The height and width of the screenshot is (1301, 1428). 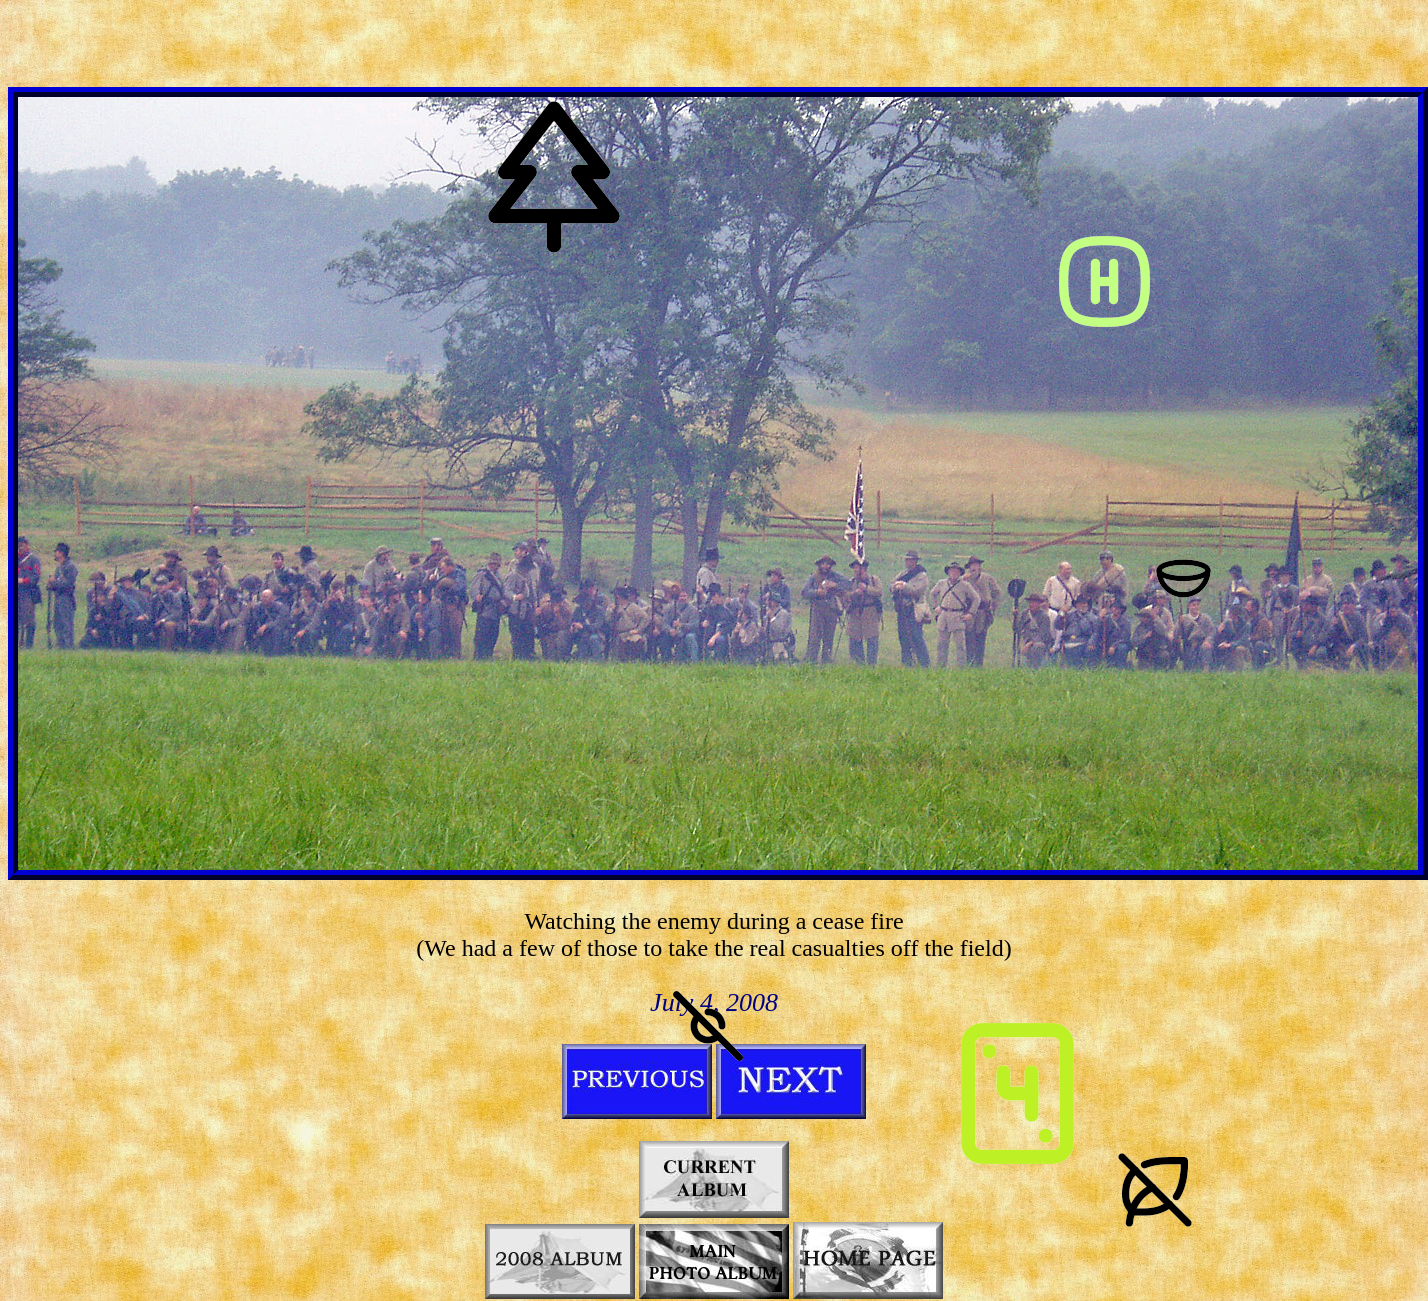 What do you see at coordinates (708, 1026) in the screenshot?
I see `disable location point or marker` at bounding box center [708, 1026].